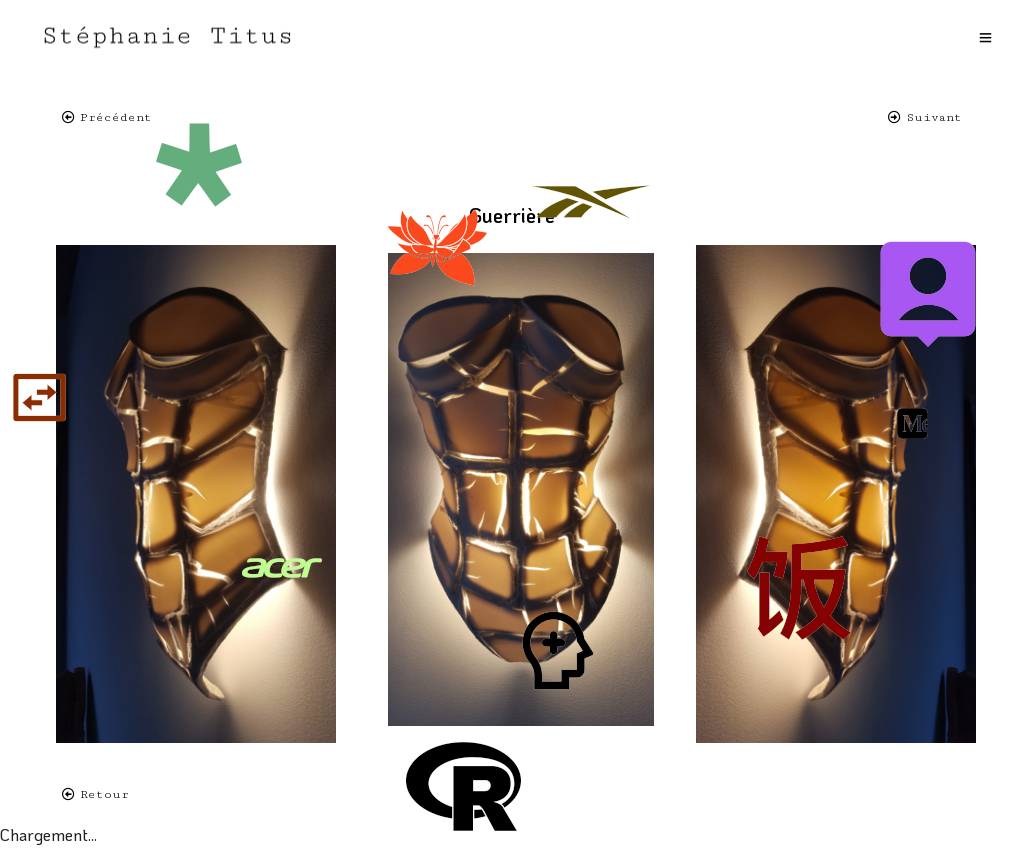 This screenshot has height=848, width=1024. Describe the element at coordinates (39, 397) in the screenshot. I see `swap or exchange items` at that location.